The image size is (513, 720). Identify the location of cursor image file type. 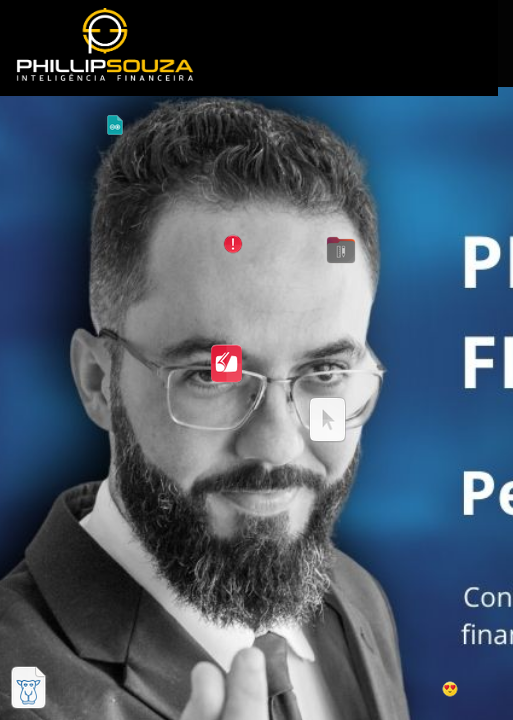
(327, 419).